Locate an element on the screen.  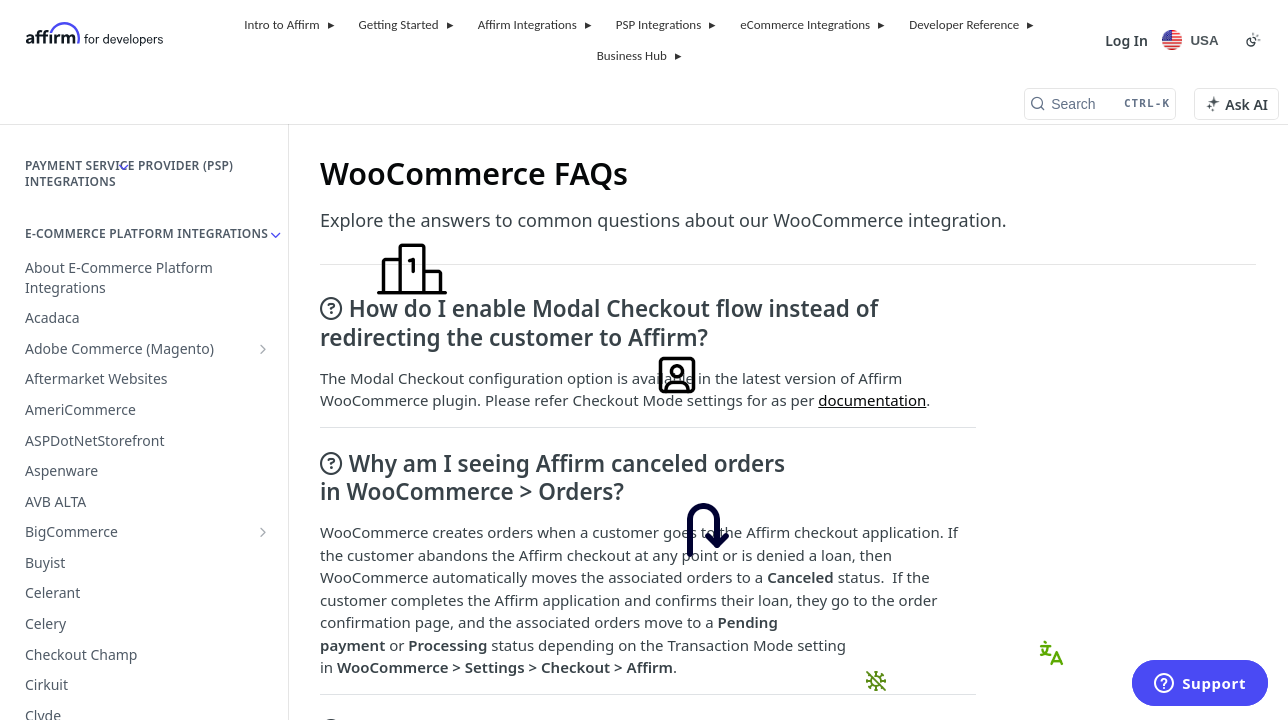
view leaderboard or rankings is located at coordinates (412, 269).